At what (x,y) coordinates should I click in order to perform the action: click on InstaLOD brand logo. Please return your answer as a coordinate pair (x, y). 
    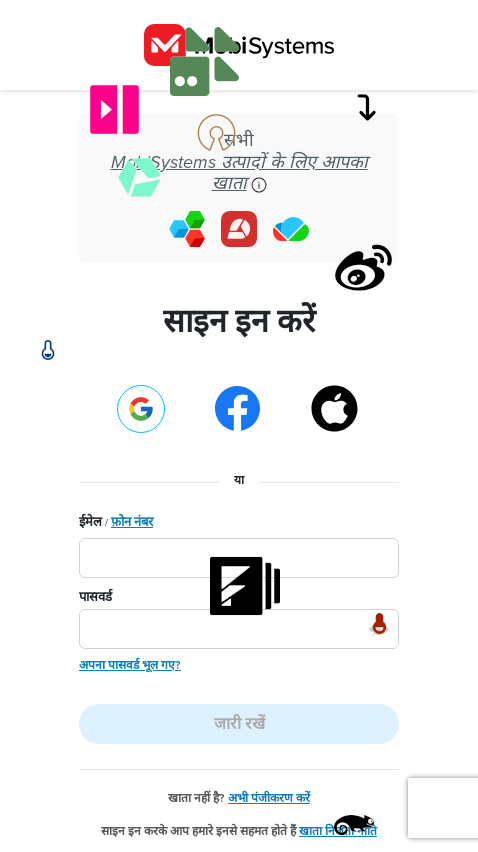
    Looking at the image, I should click on (139, 177).